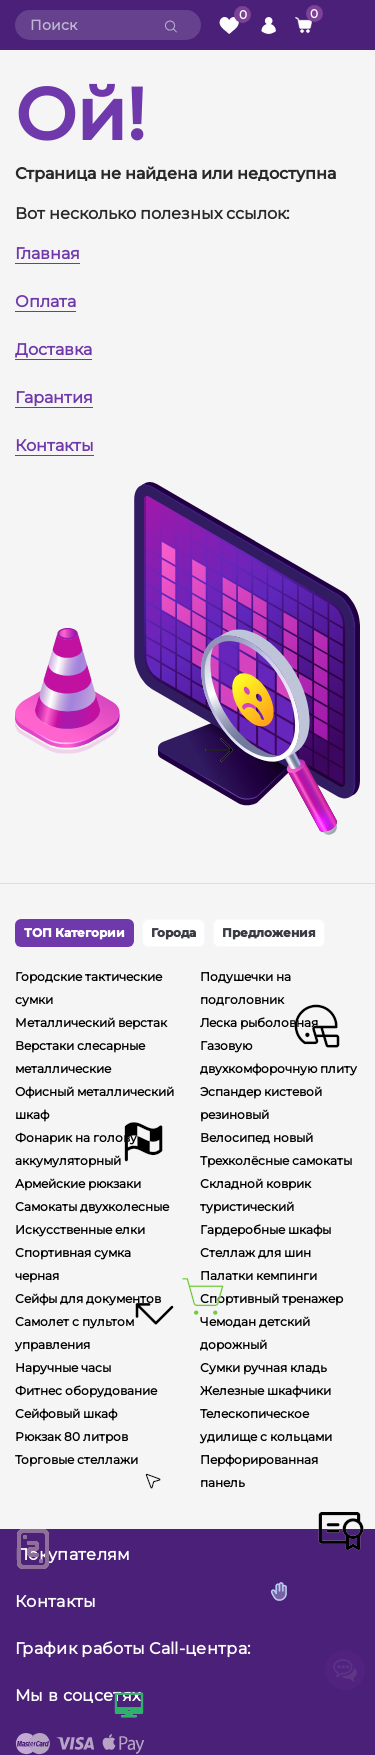  I want to click on switch to desktop view, so click(129, 1705).